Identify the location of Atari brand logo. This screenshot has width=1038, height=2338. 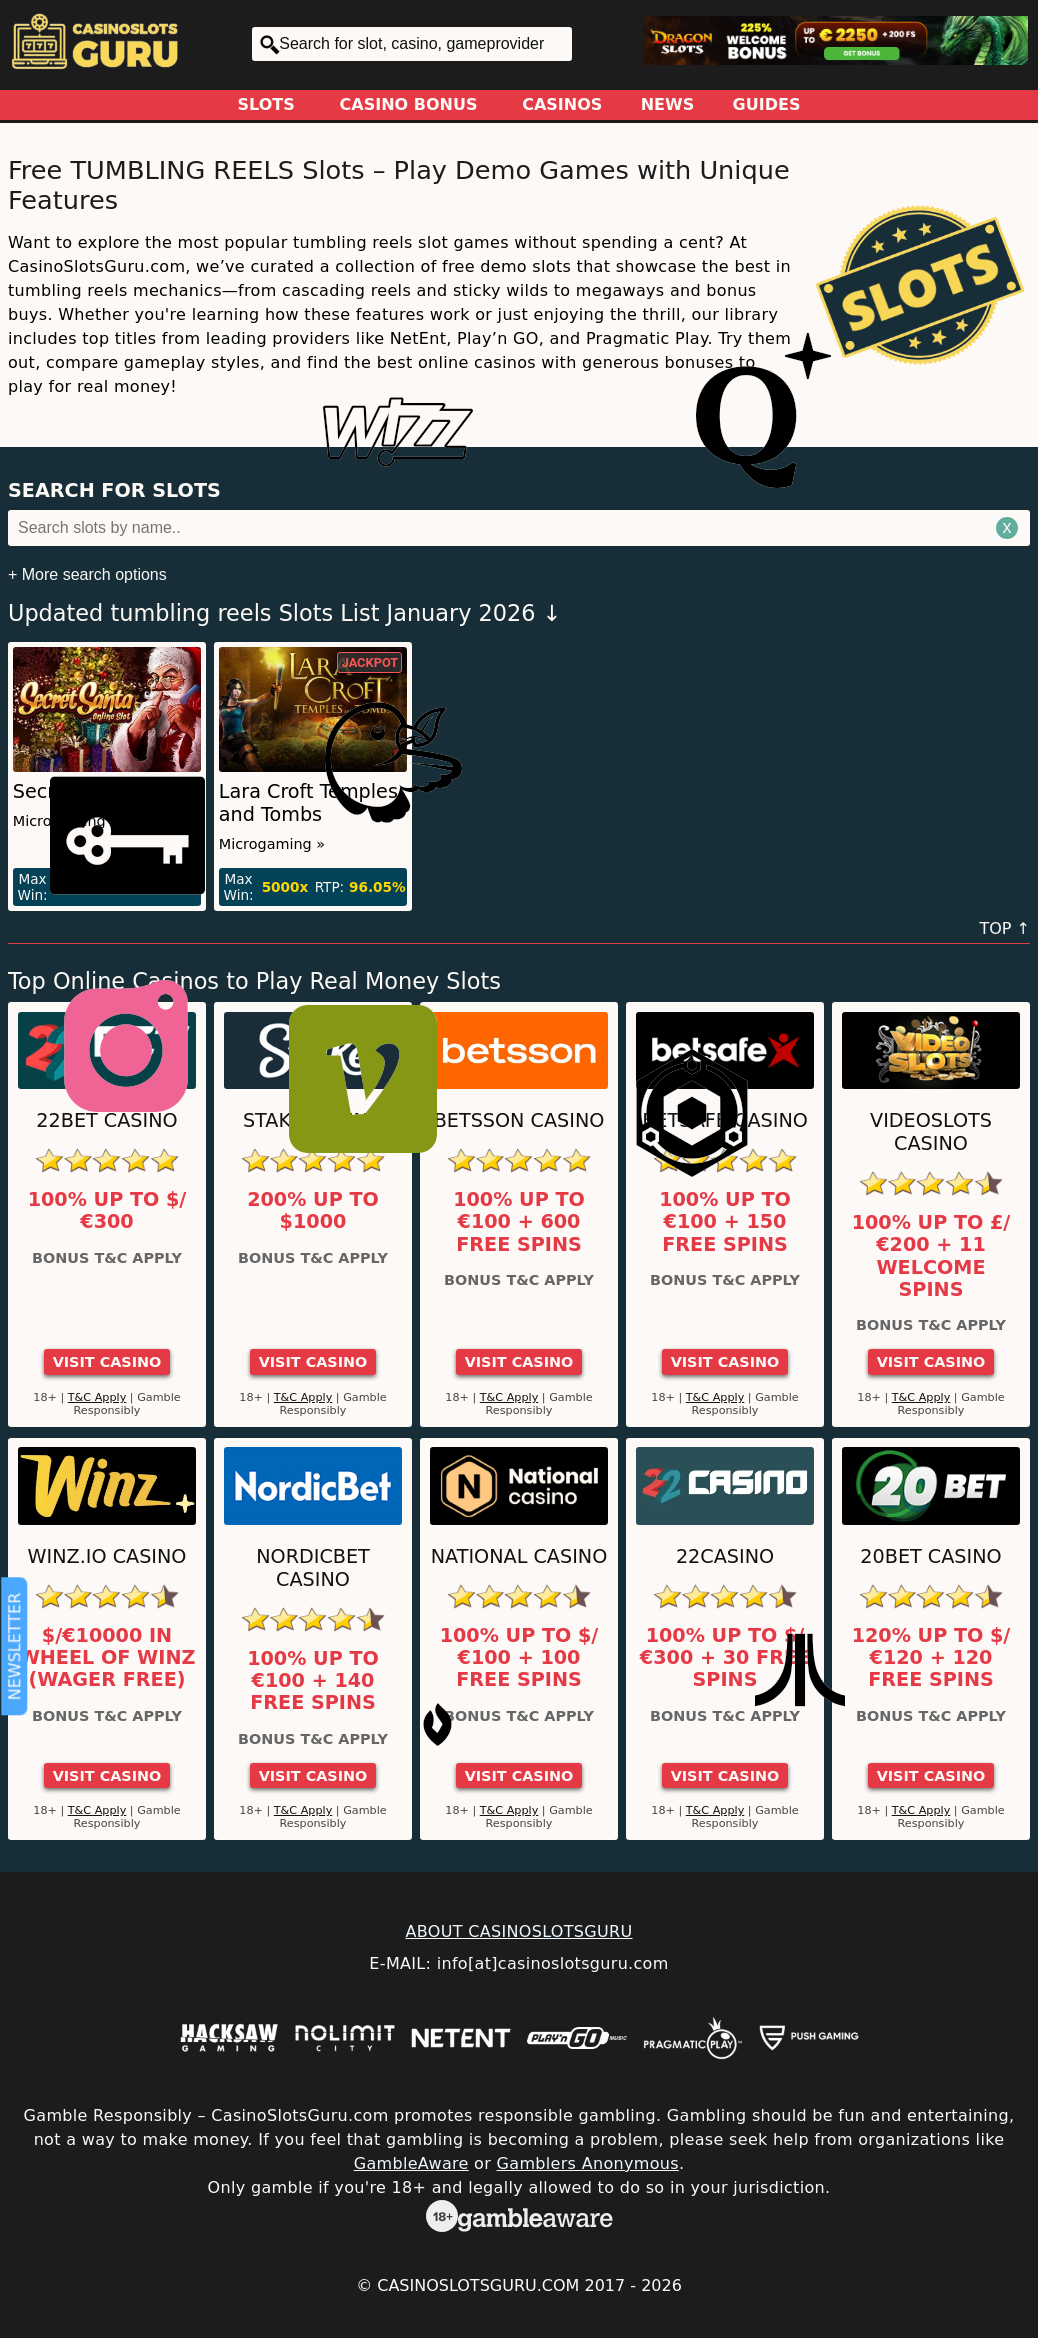
(800, 1670).